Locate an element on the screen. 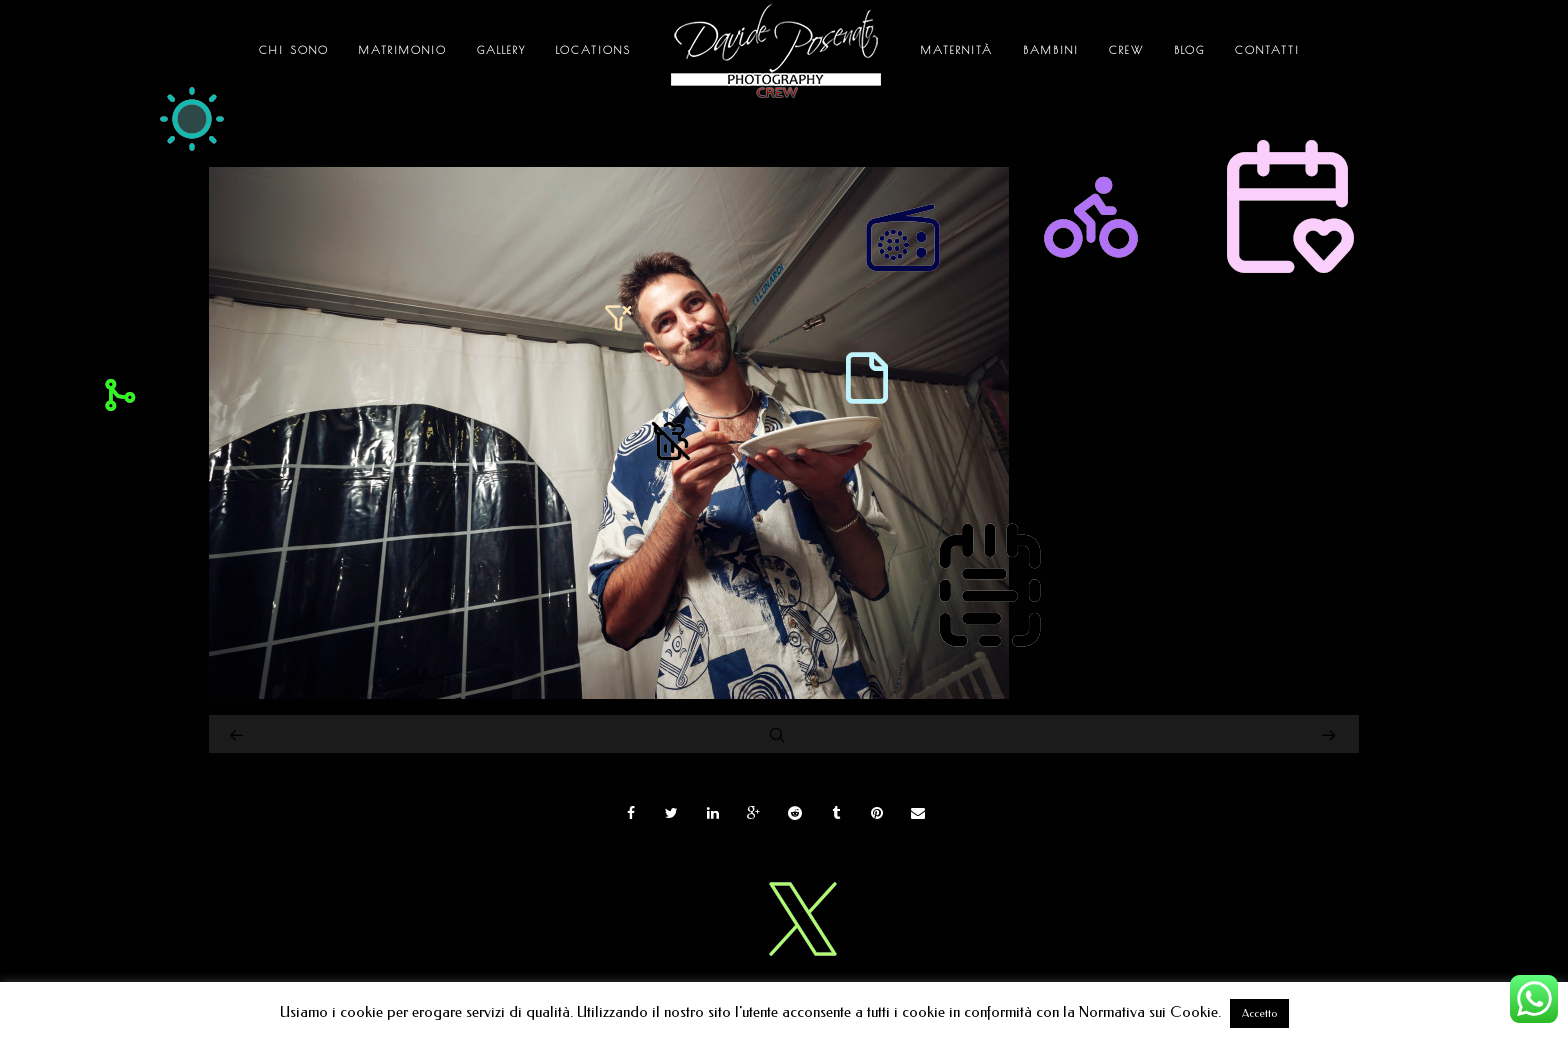  open or view a file is located at coordinates (867, 378).